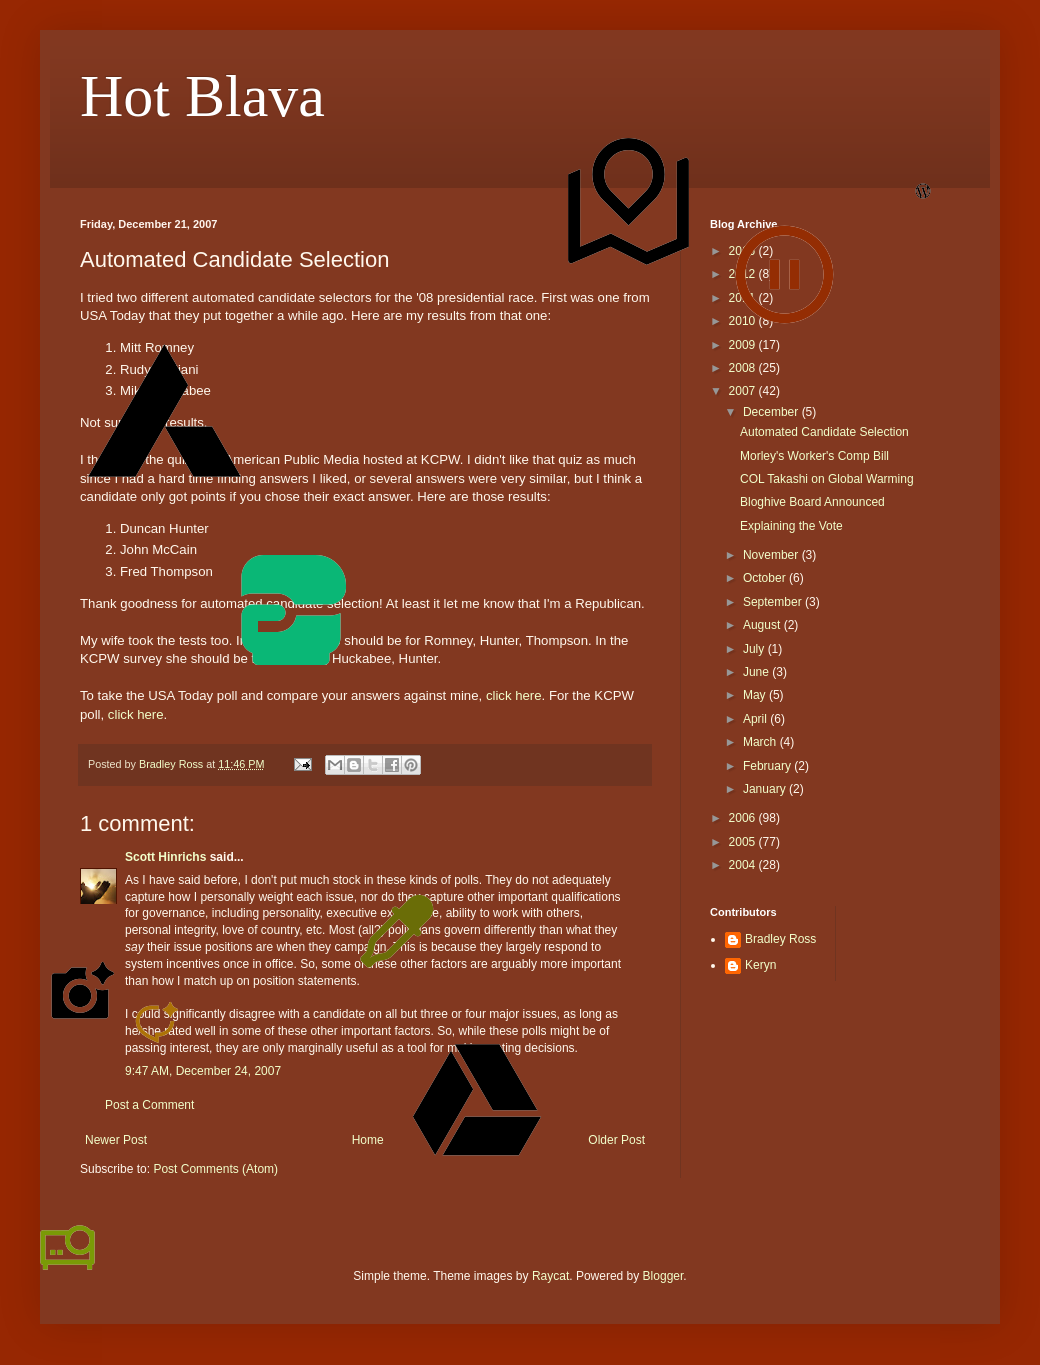  Describe the element at coordinates (80, 993) in the screenshot. I see `access AI-powered camera features` at that location.